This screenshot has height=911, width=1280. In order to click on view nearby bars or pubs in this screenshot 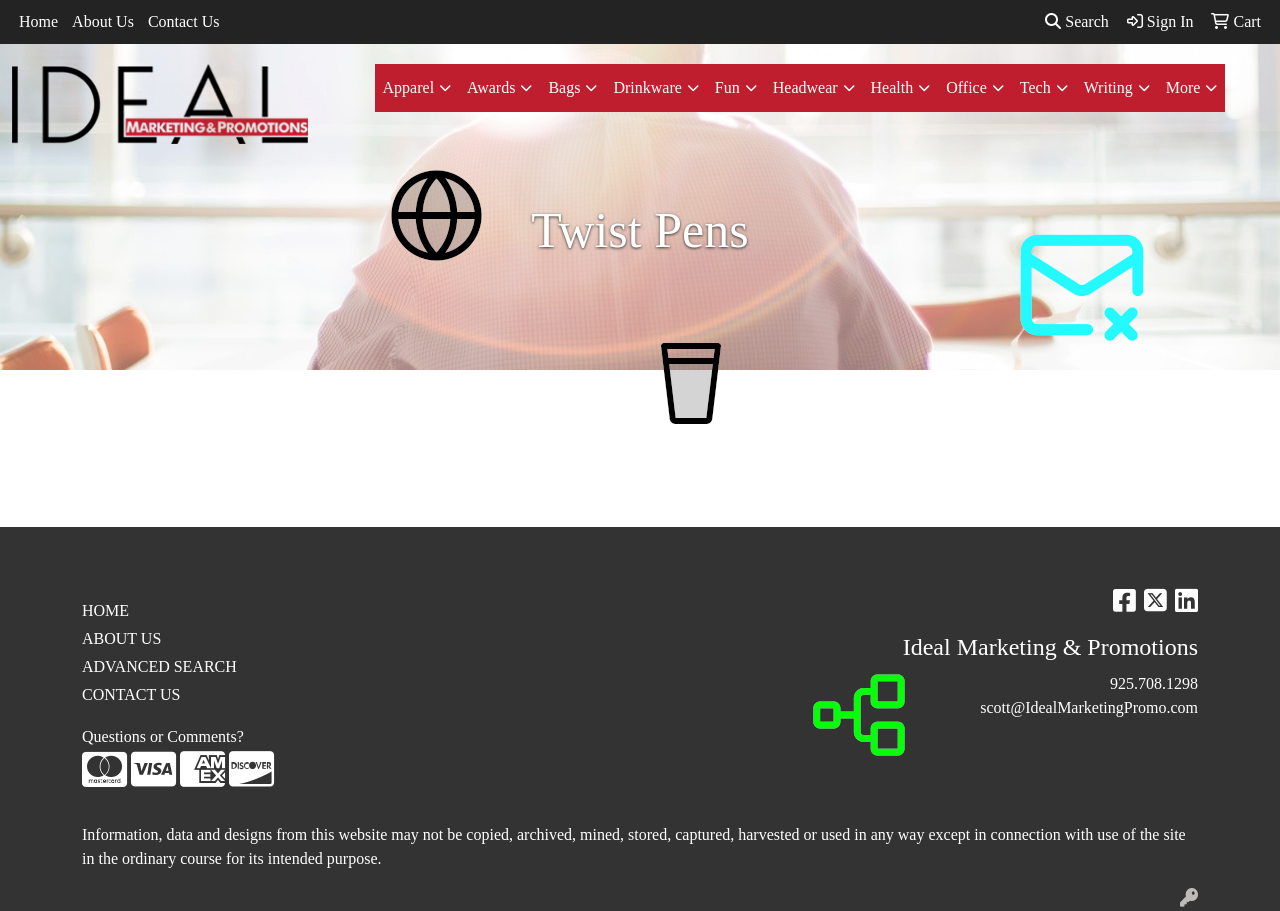, I will do `click(691, 382)`.